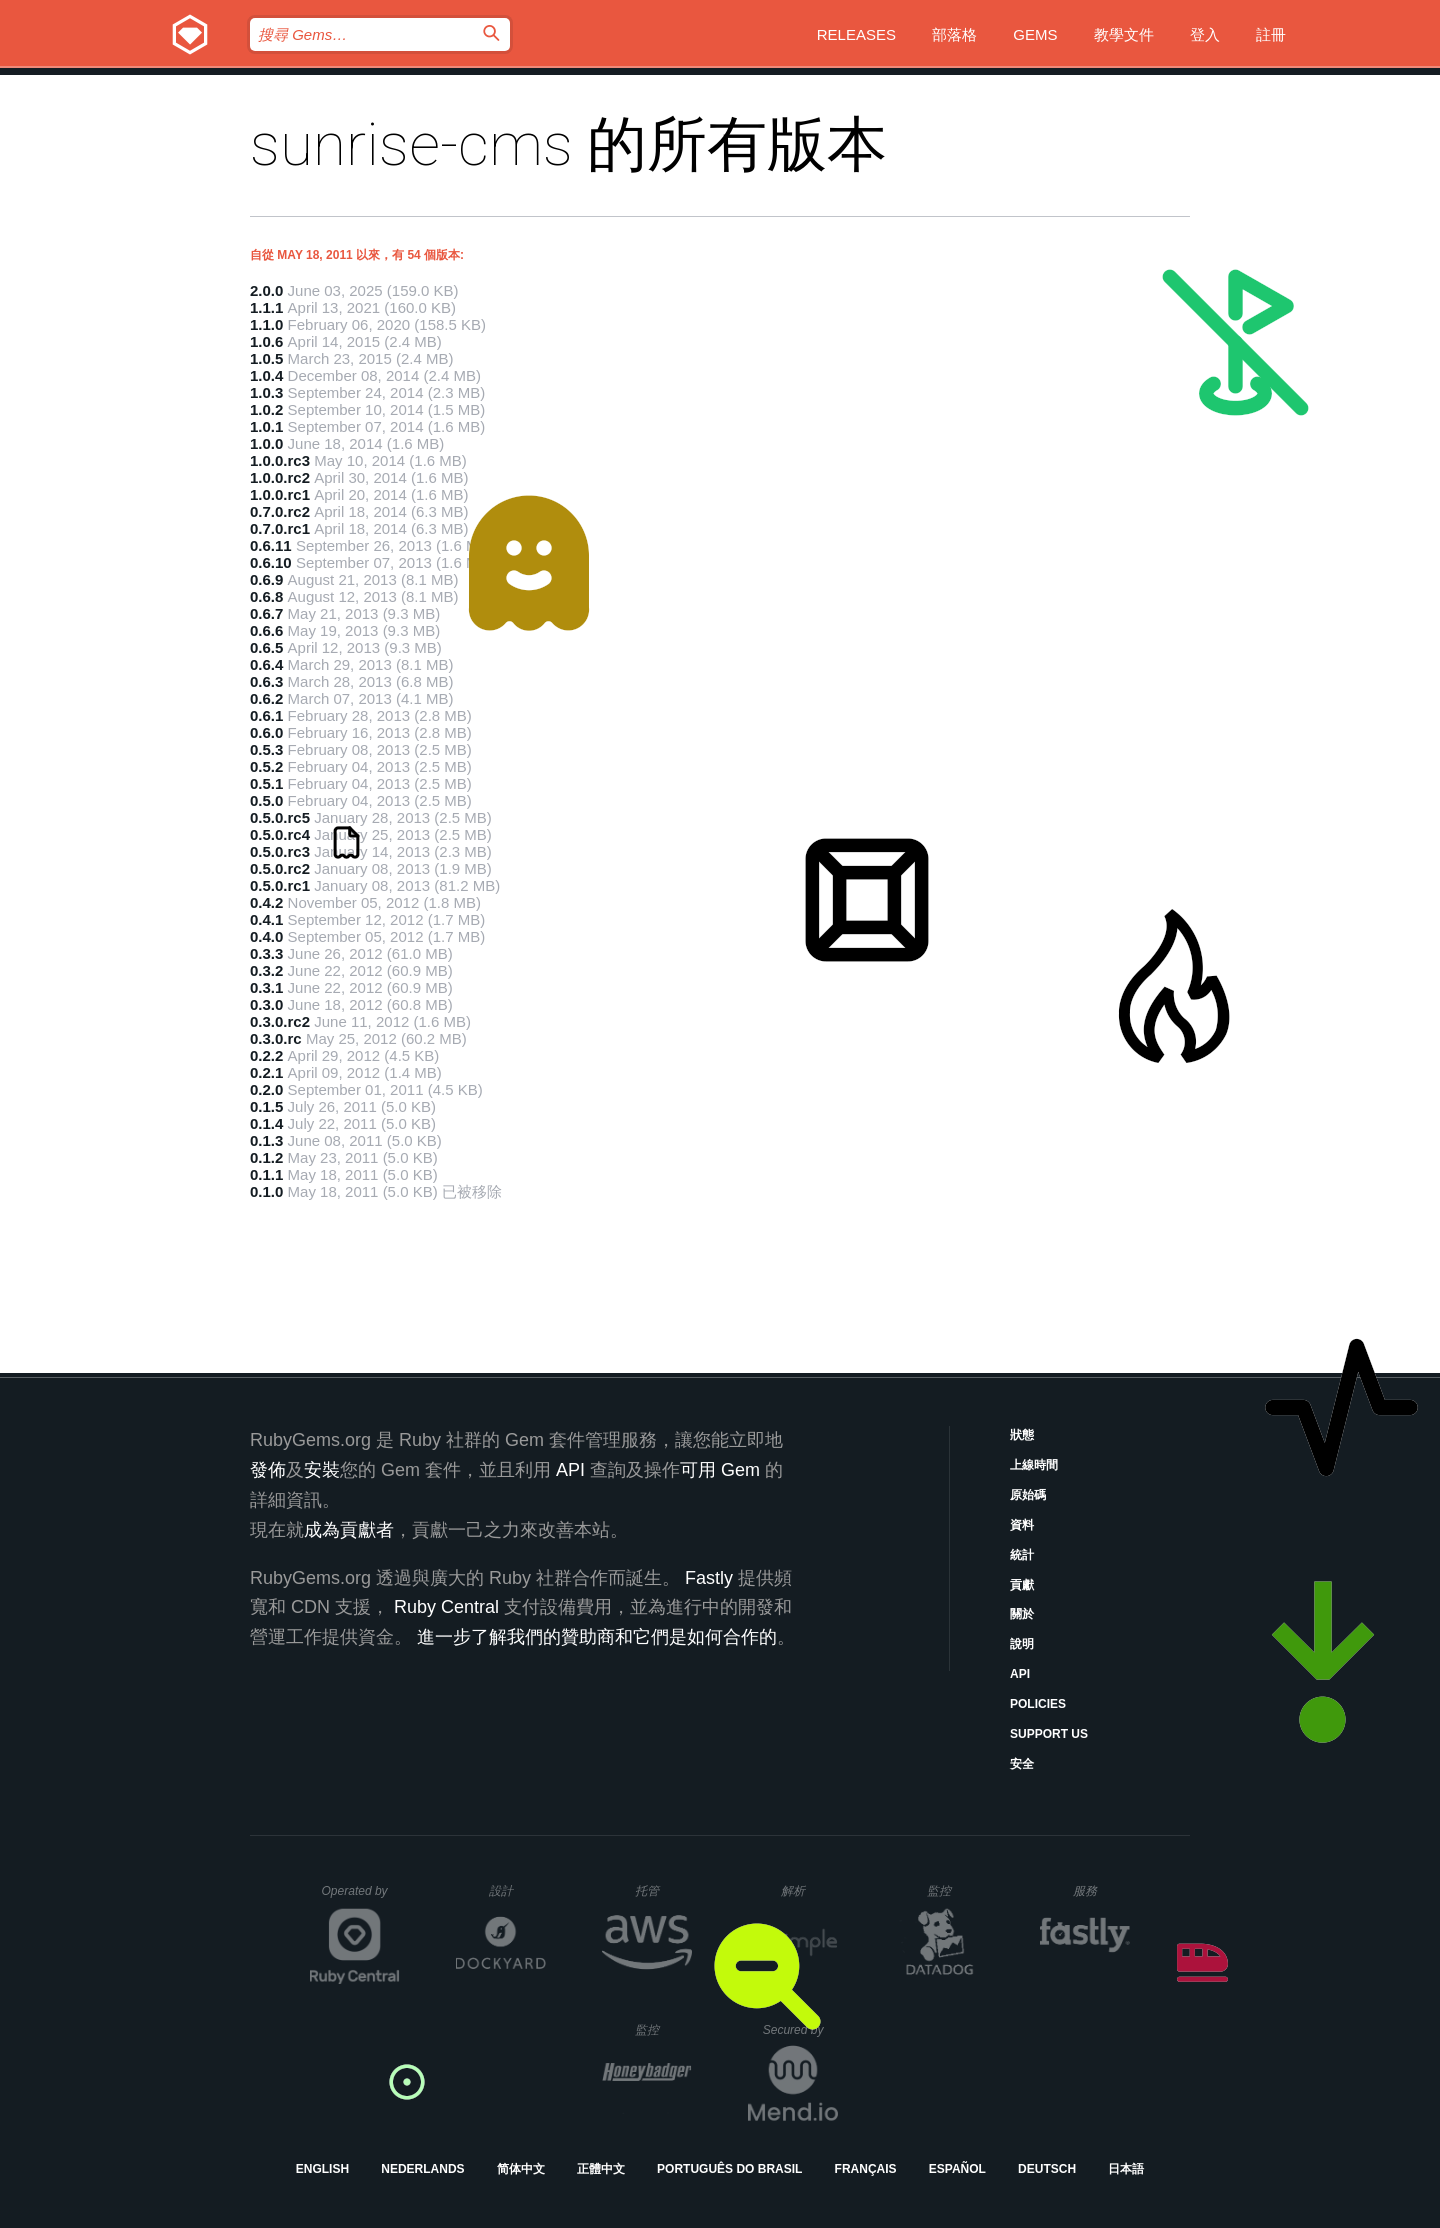  What do you see at coordinates (767, 1976) in the screenshot?
I see `zoom out to see more content` at bounding box center [767, 1976].